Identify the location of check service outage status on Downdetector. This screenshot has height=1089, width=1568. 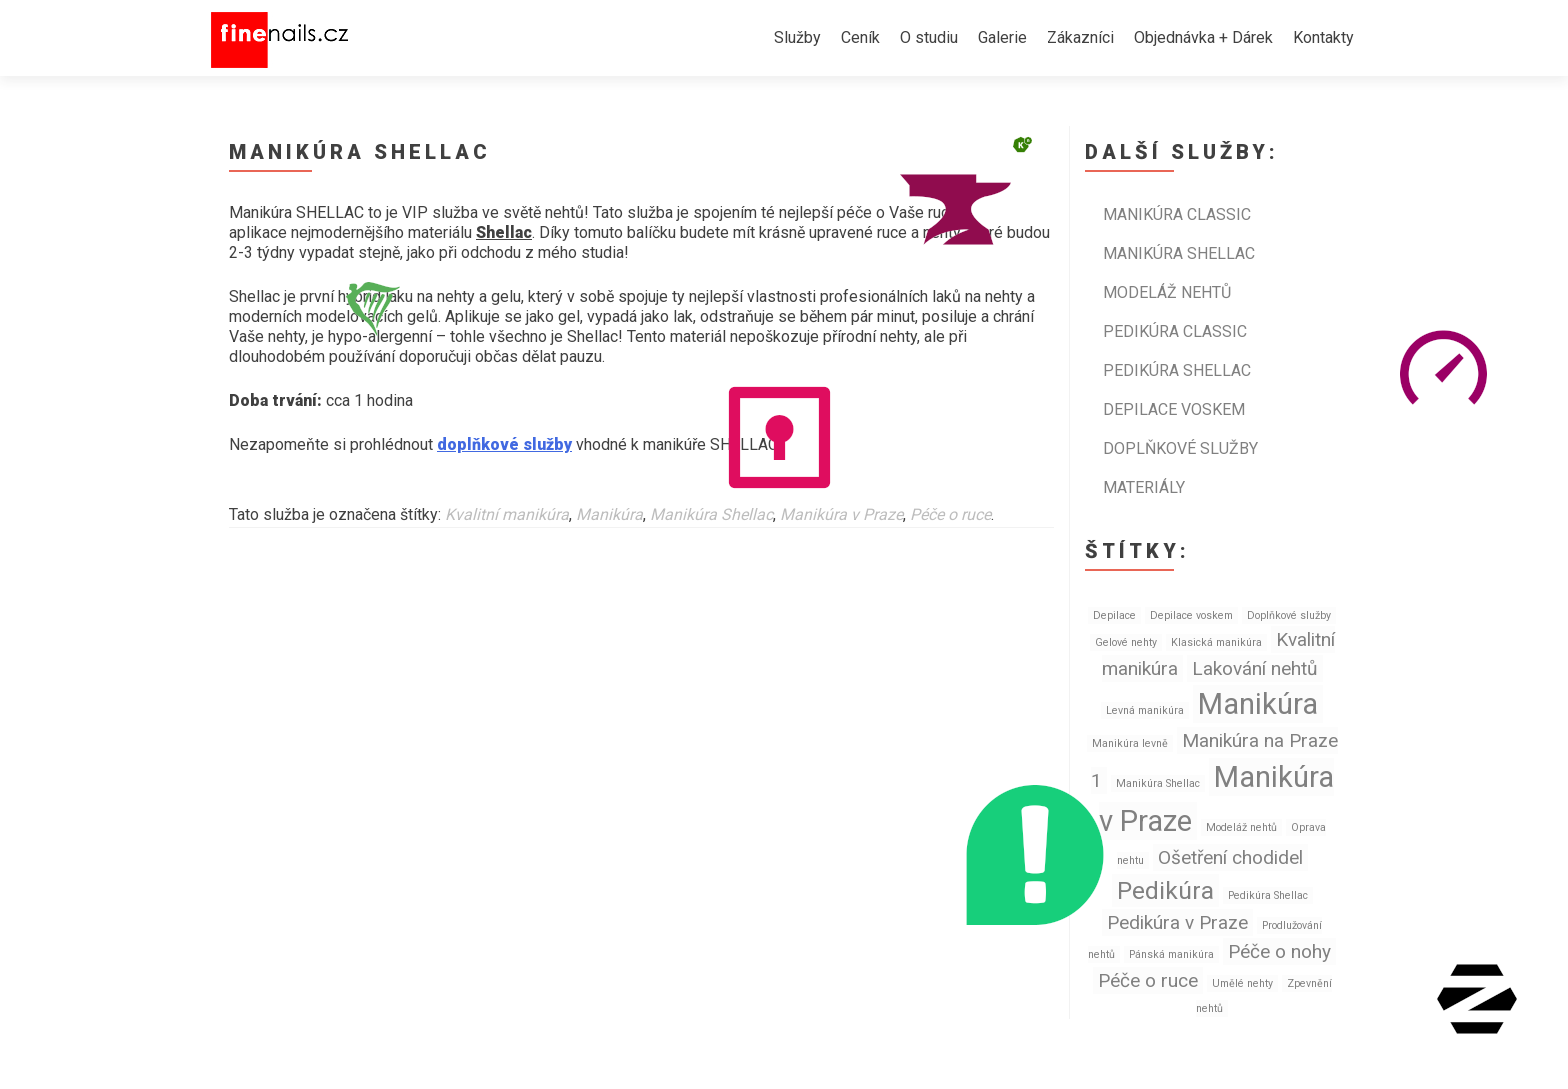
(1035, 855).